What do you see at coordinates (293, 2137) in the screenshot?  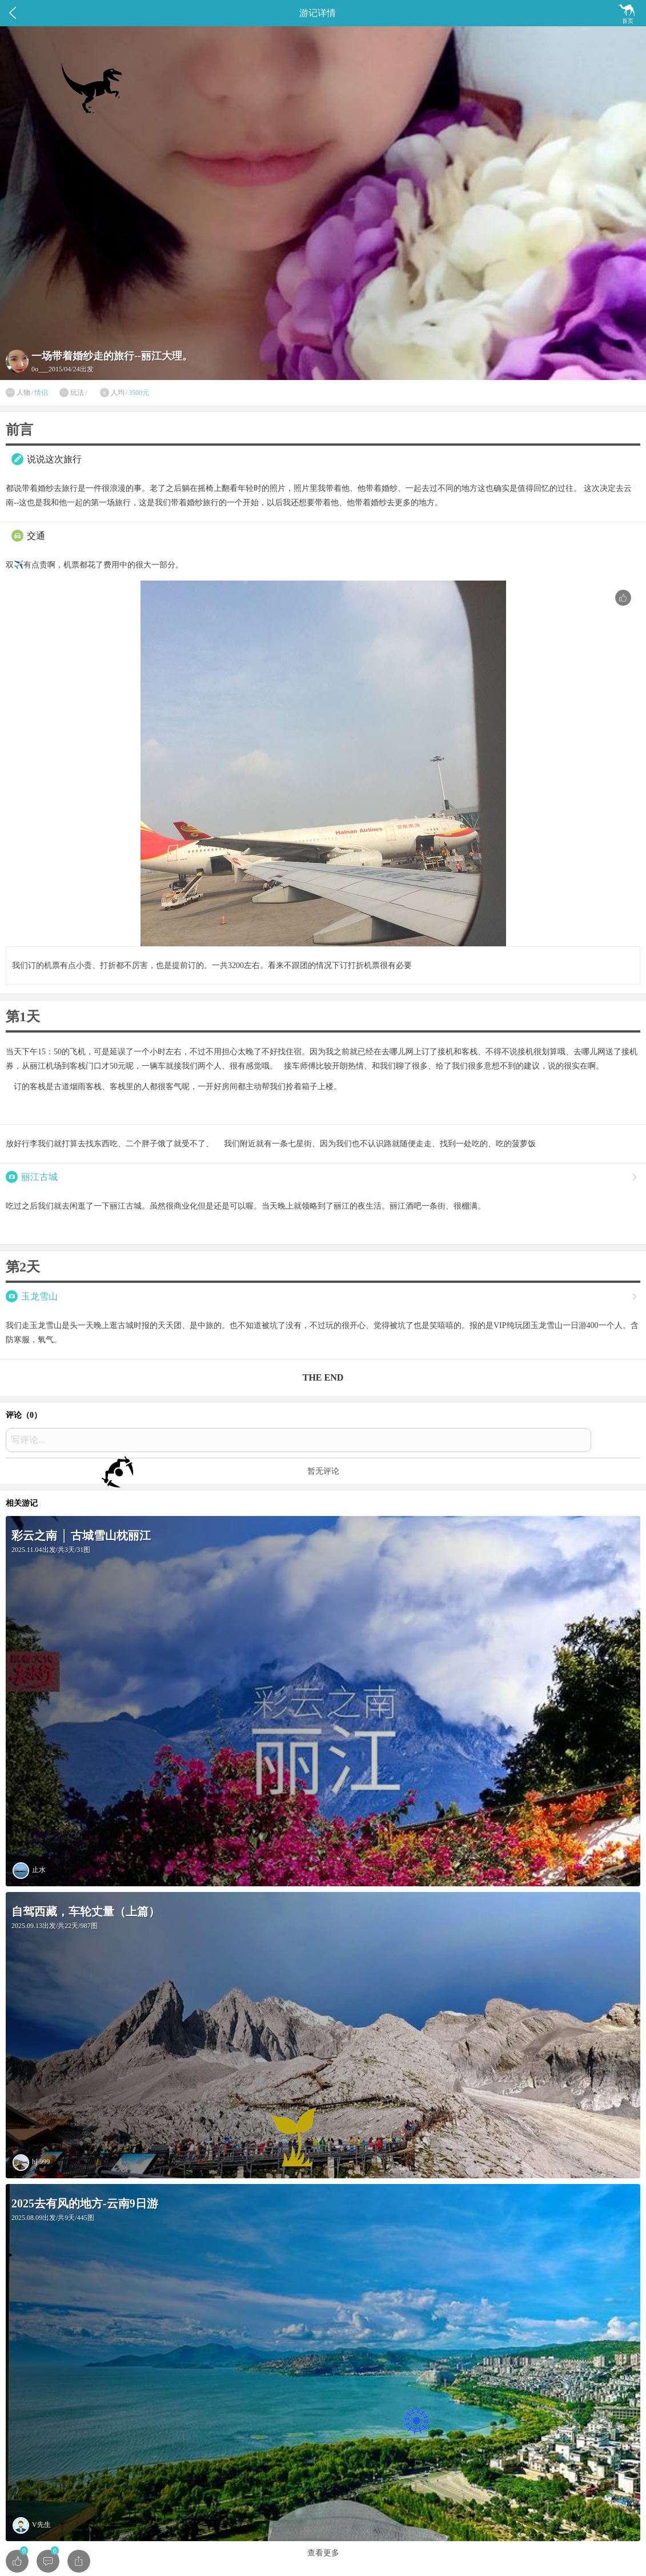 I see `start a new garden or planting activity` at bounding box center [293, 2137].